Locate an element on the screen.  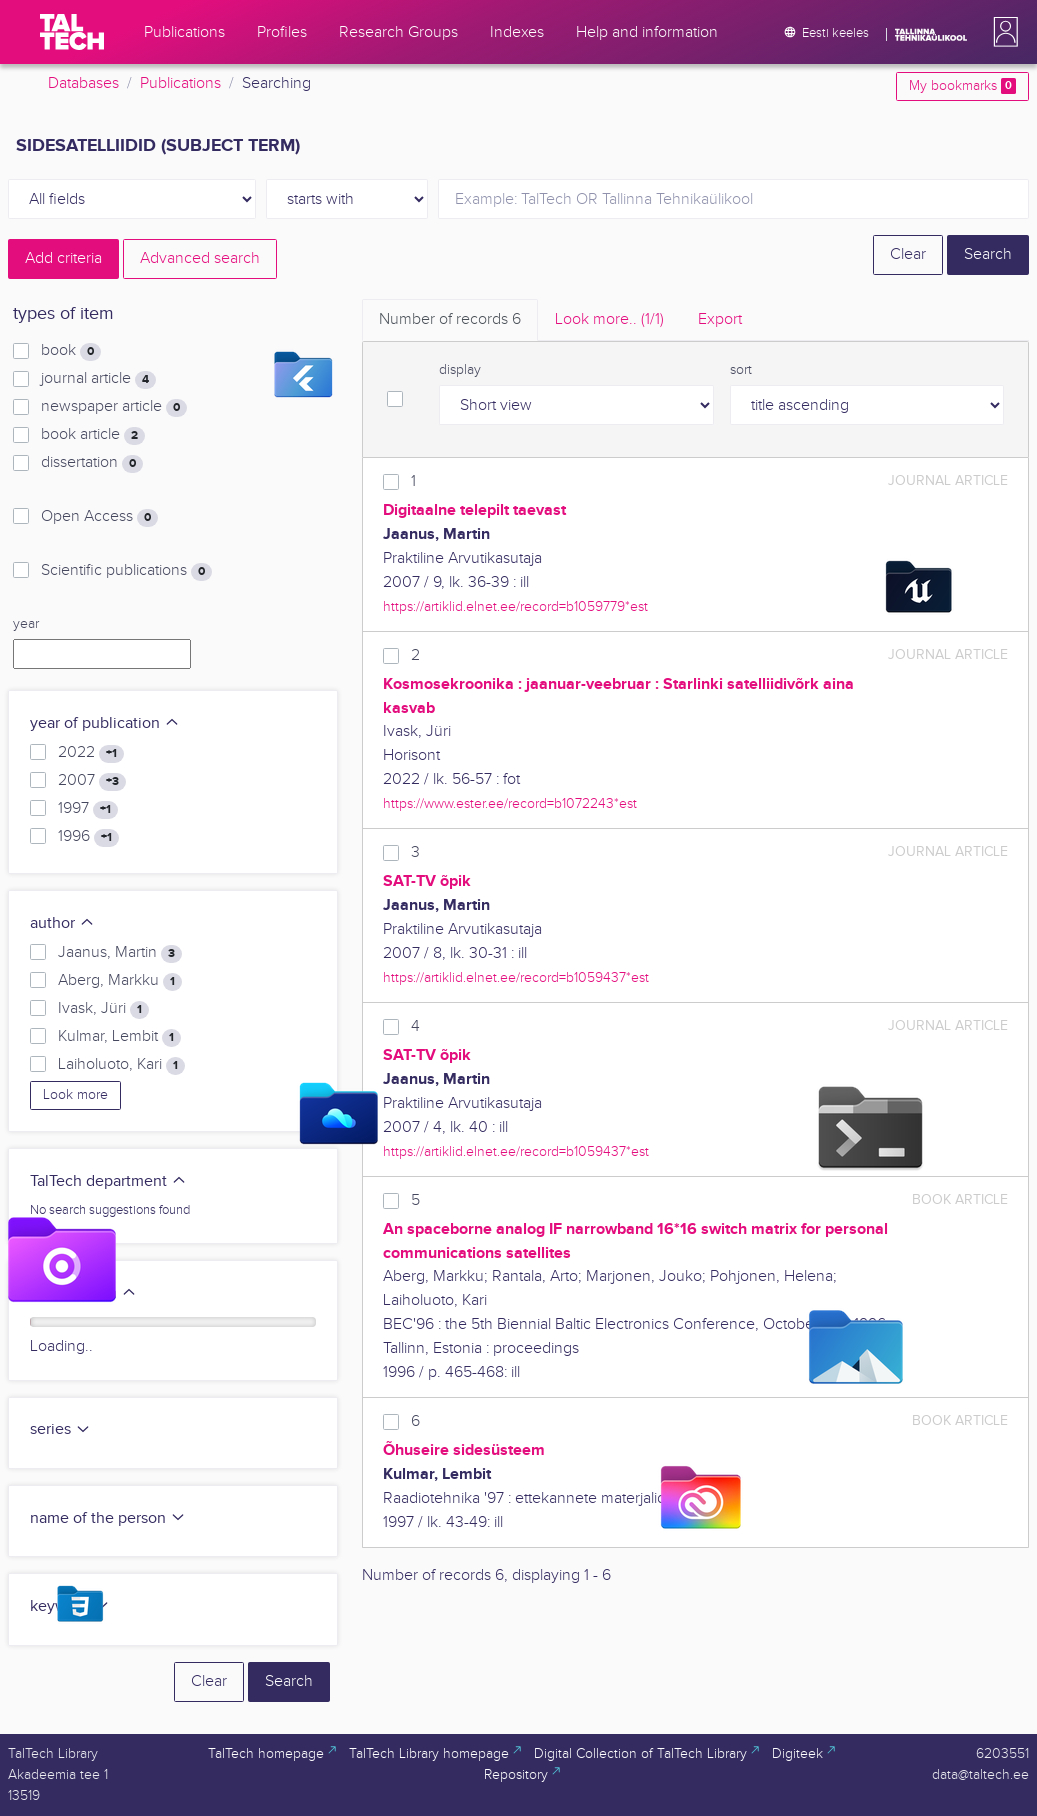
open wondershare orgcharting project folder is located at coordinates (61, 1262).